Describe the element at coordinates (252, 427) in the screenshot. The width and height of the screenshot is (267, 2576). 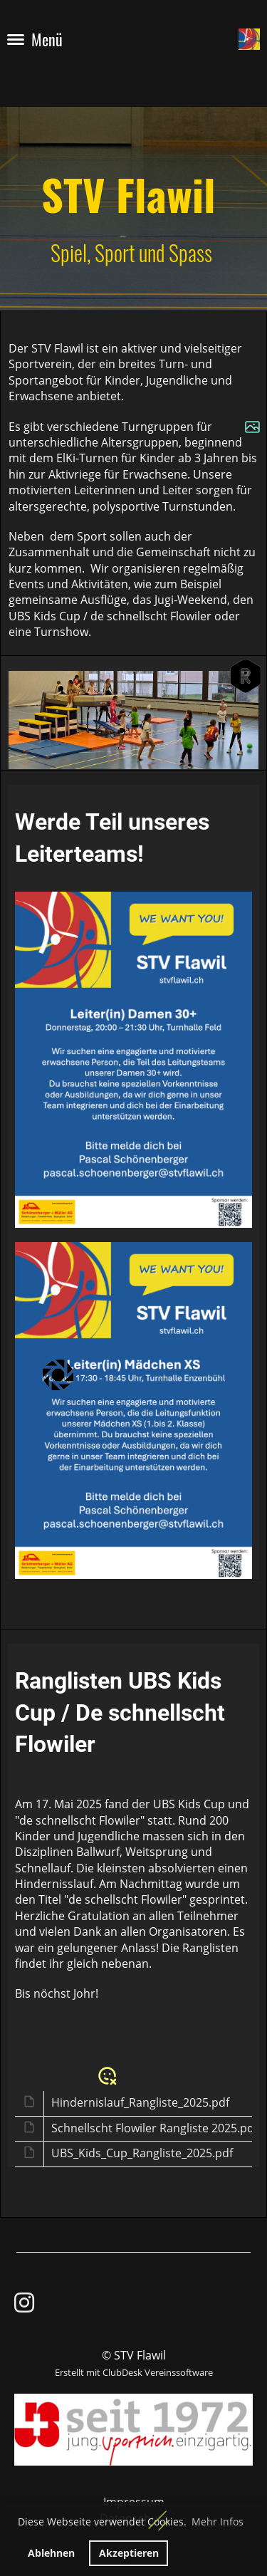
I see `view photo or image` at that location.